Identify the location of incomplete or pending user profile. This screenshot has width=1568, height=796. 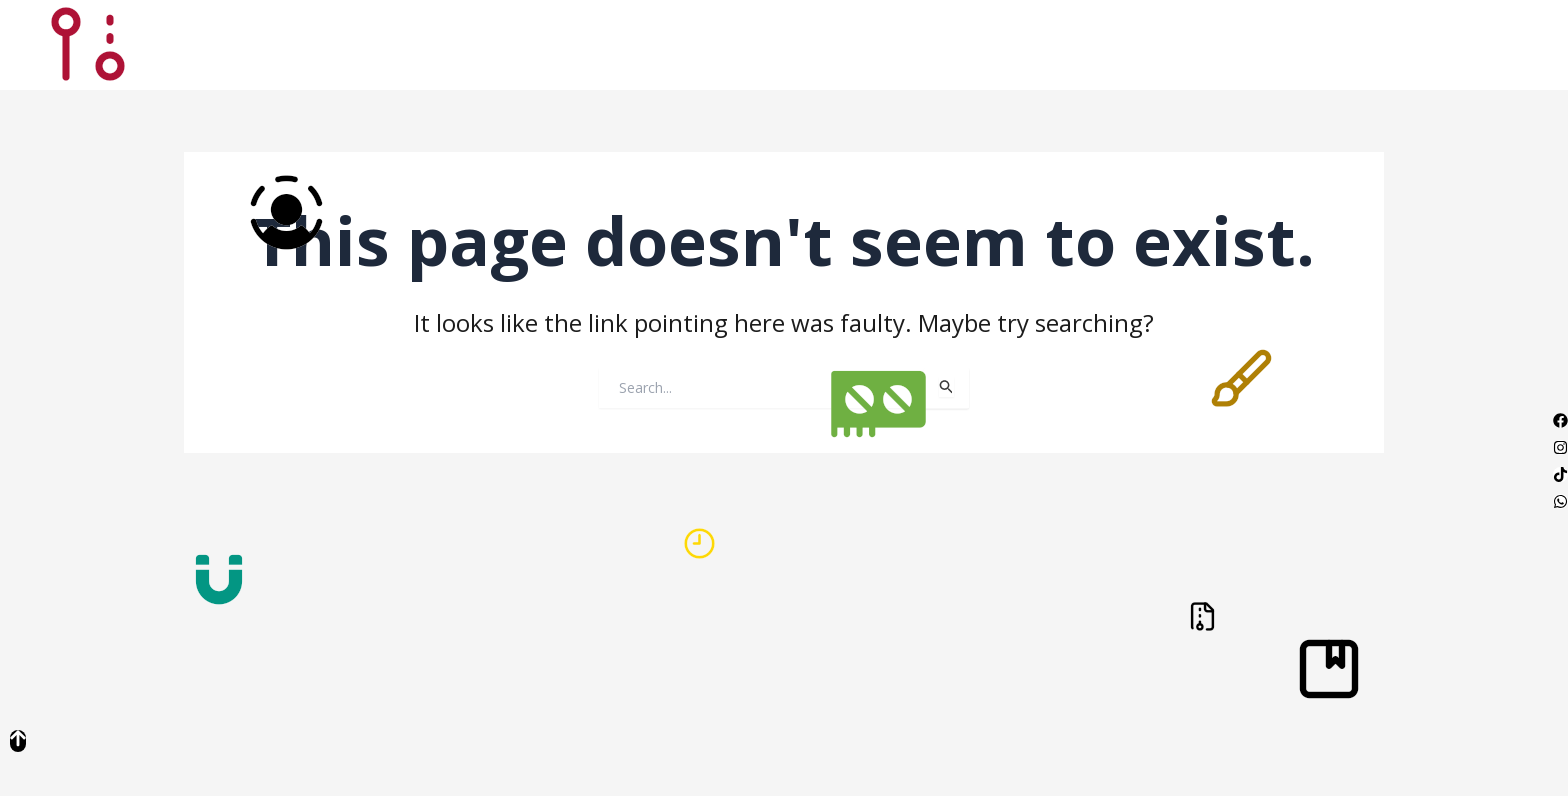
(286, 212).